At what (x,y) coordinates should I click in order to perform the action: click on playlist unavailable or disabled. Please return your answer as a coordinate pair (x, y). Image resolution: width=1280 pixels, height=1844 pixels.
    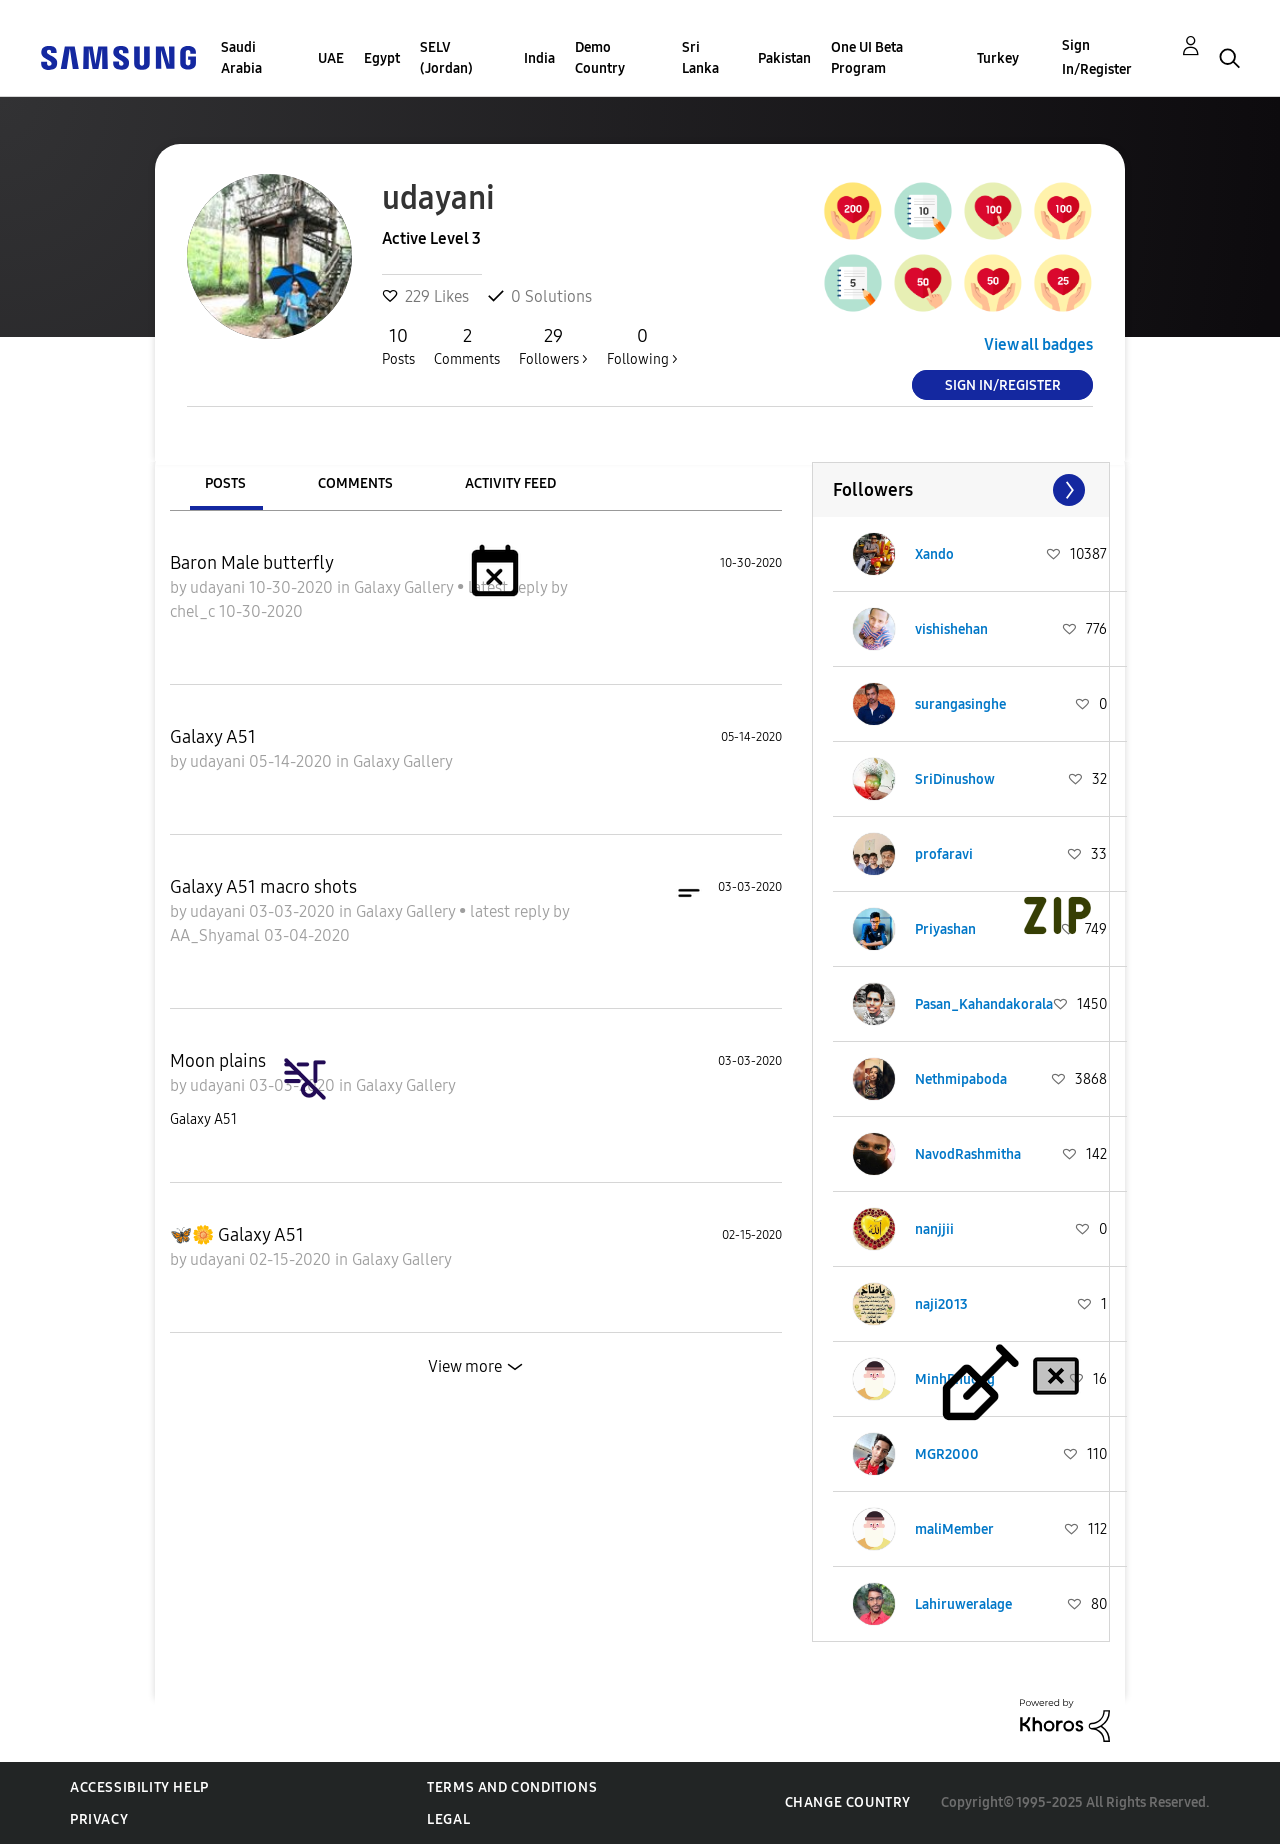
    Looking at the image, I should click on (305, 1079).